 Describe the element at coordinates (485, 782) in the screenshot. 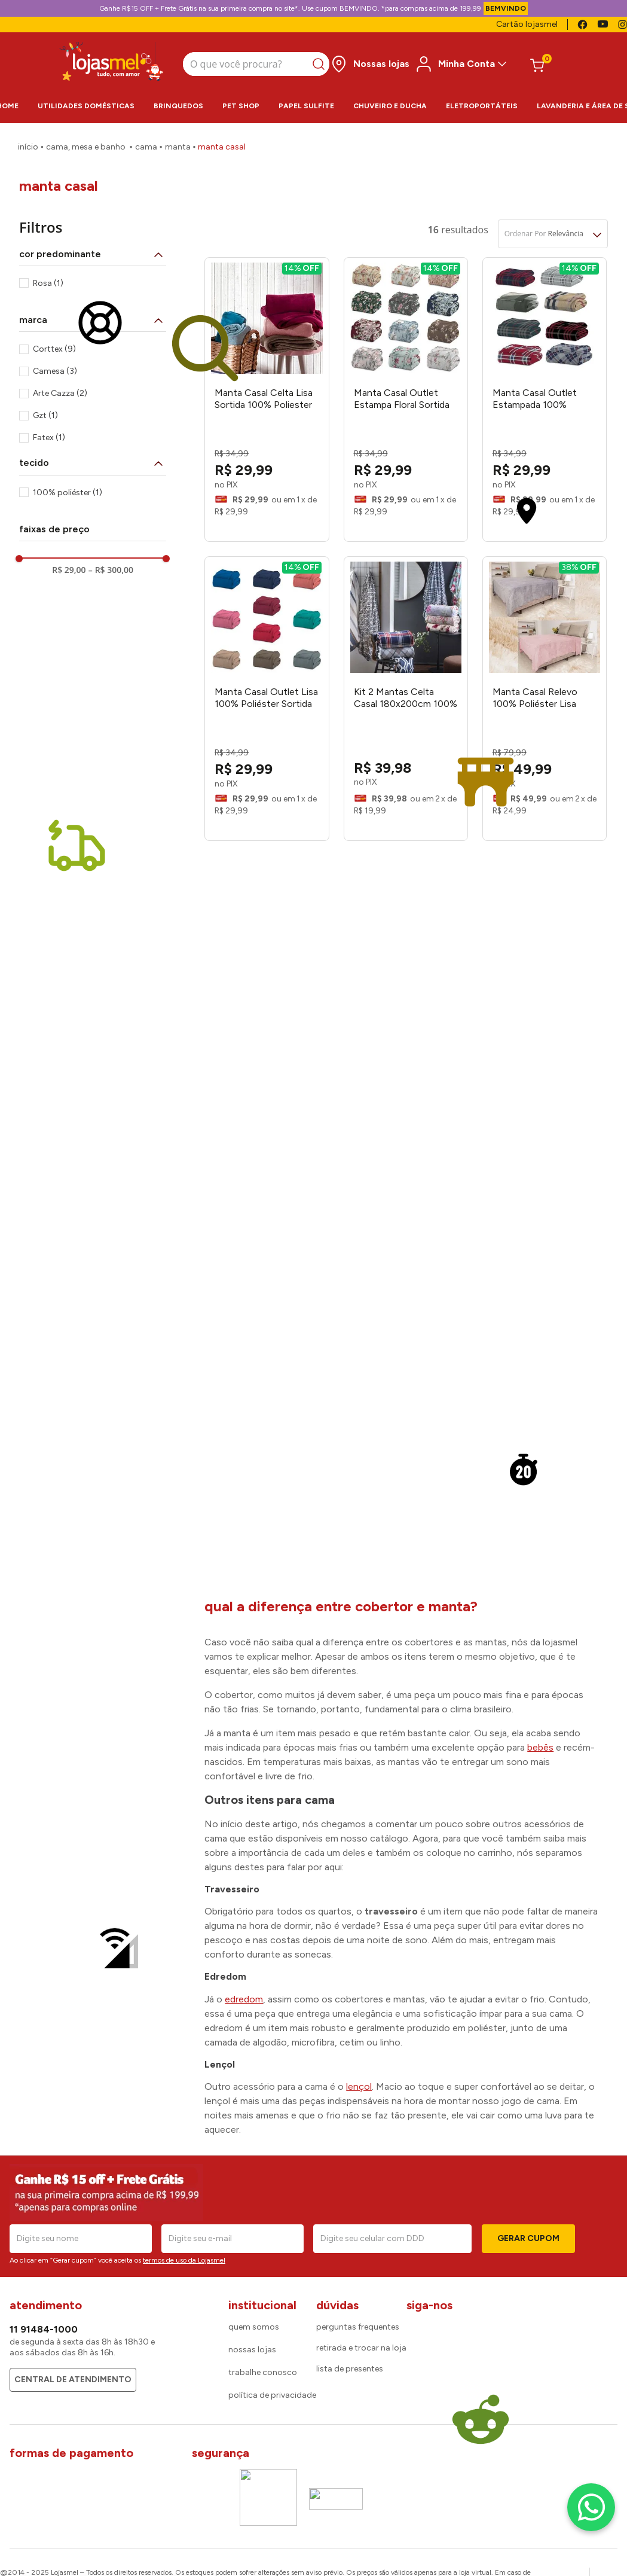

I see `view bridge or overpass locations` at that location.